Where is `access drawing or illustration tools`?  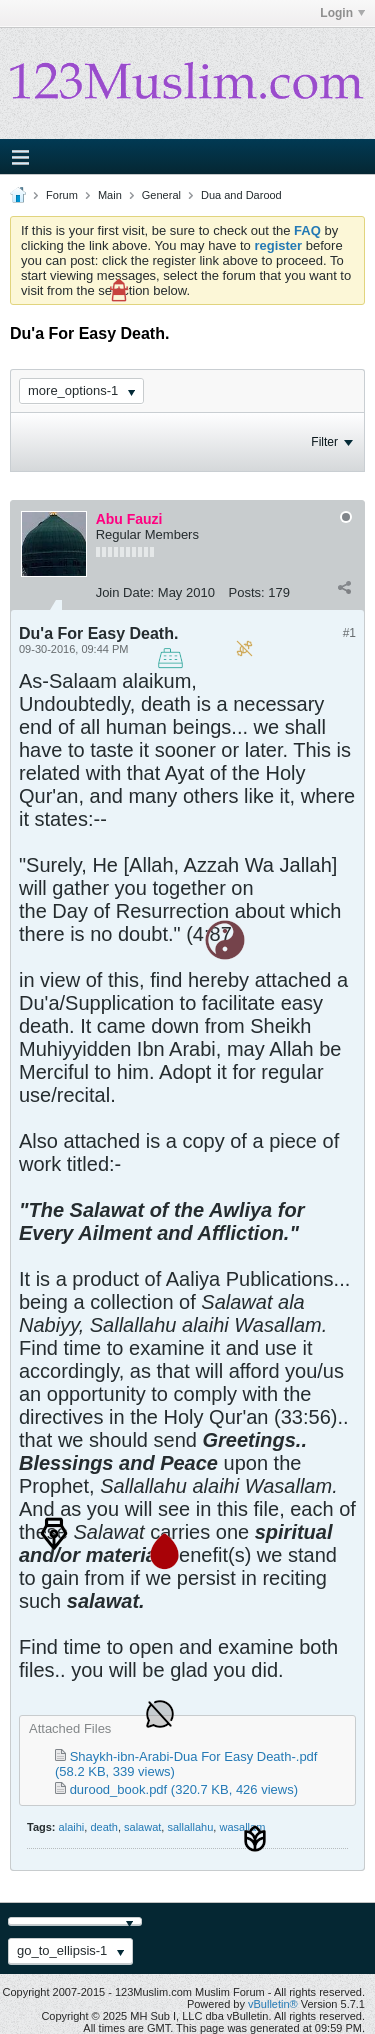
access drawing or illustration tools is located at coordinates (54, 1533).